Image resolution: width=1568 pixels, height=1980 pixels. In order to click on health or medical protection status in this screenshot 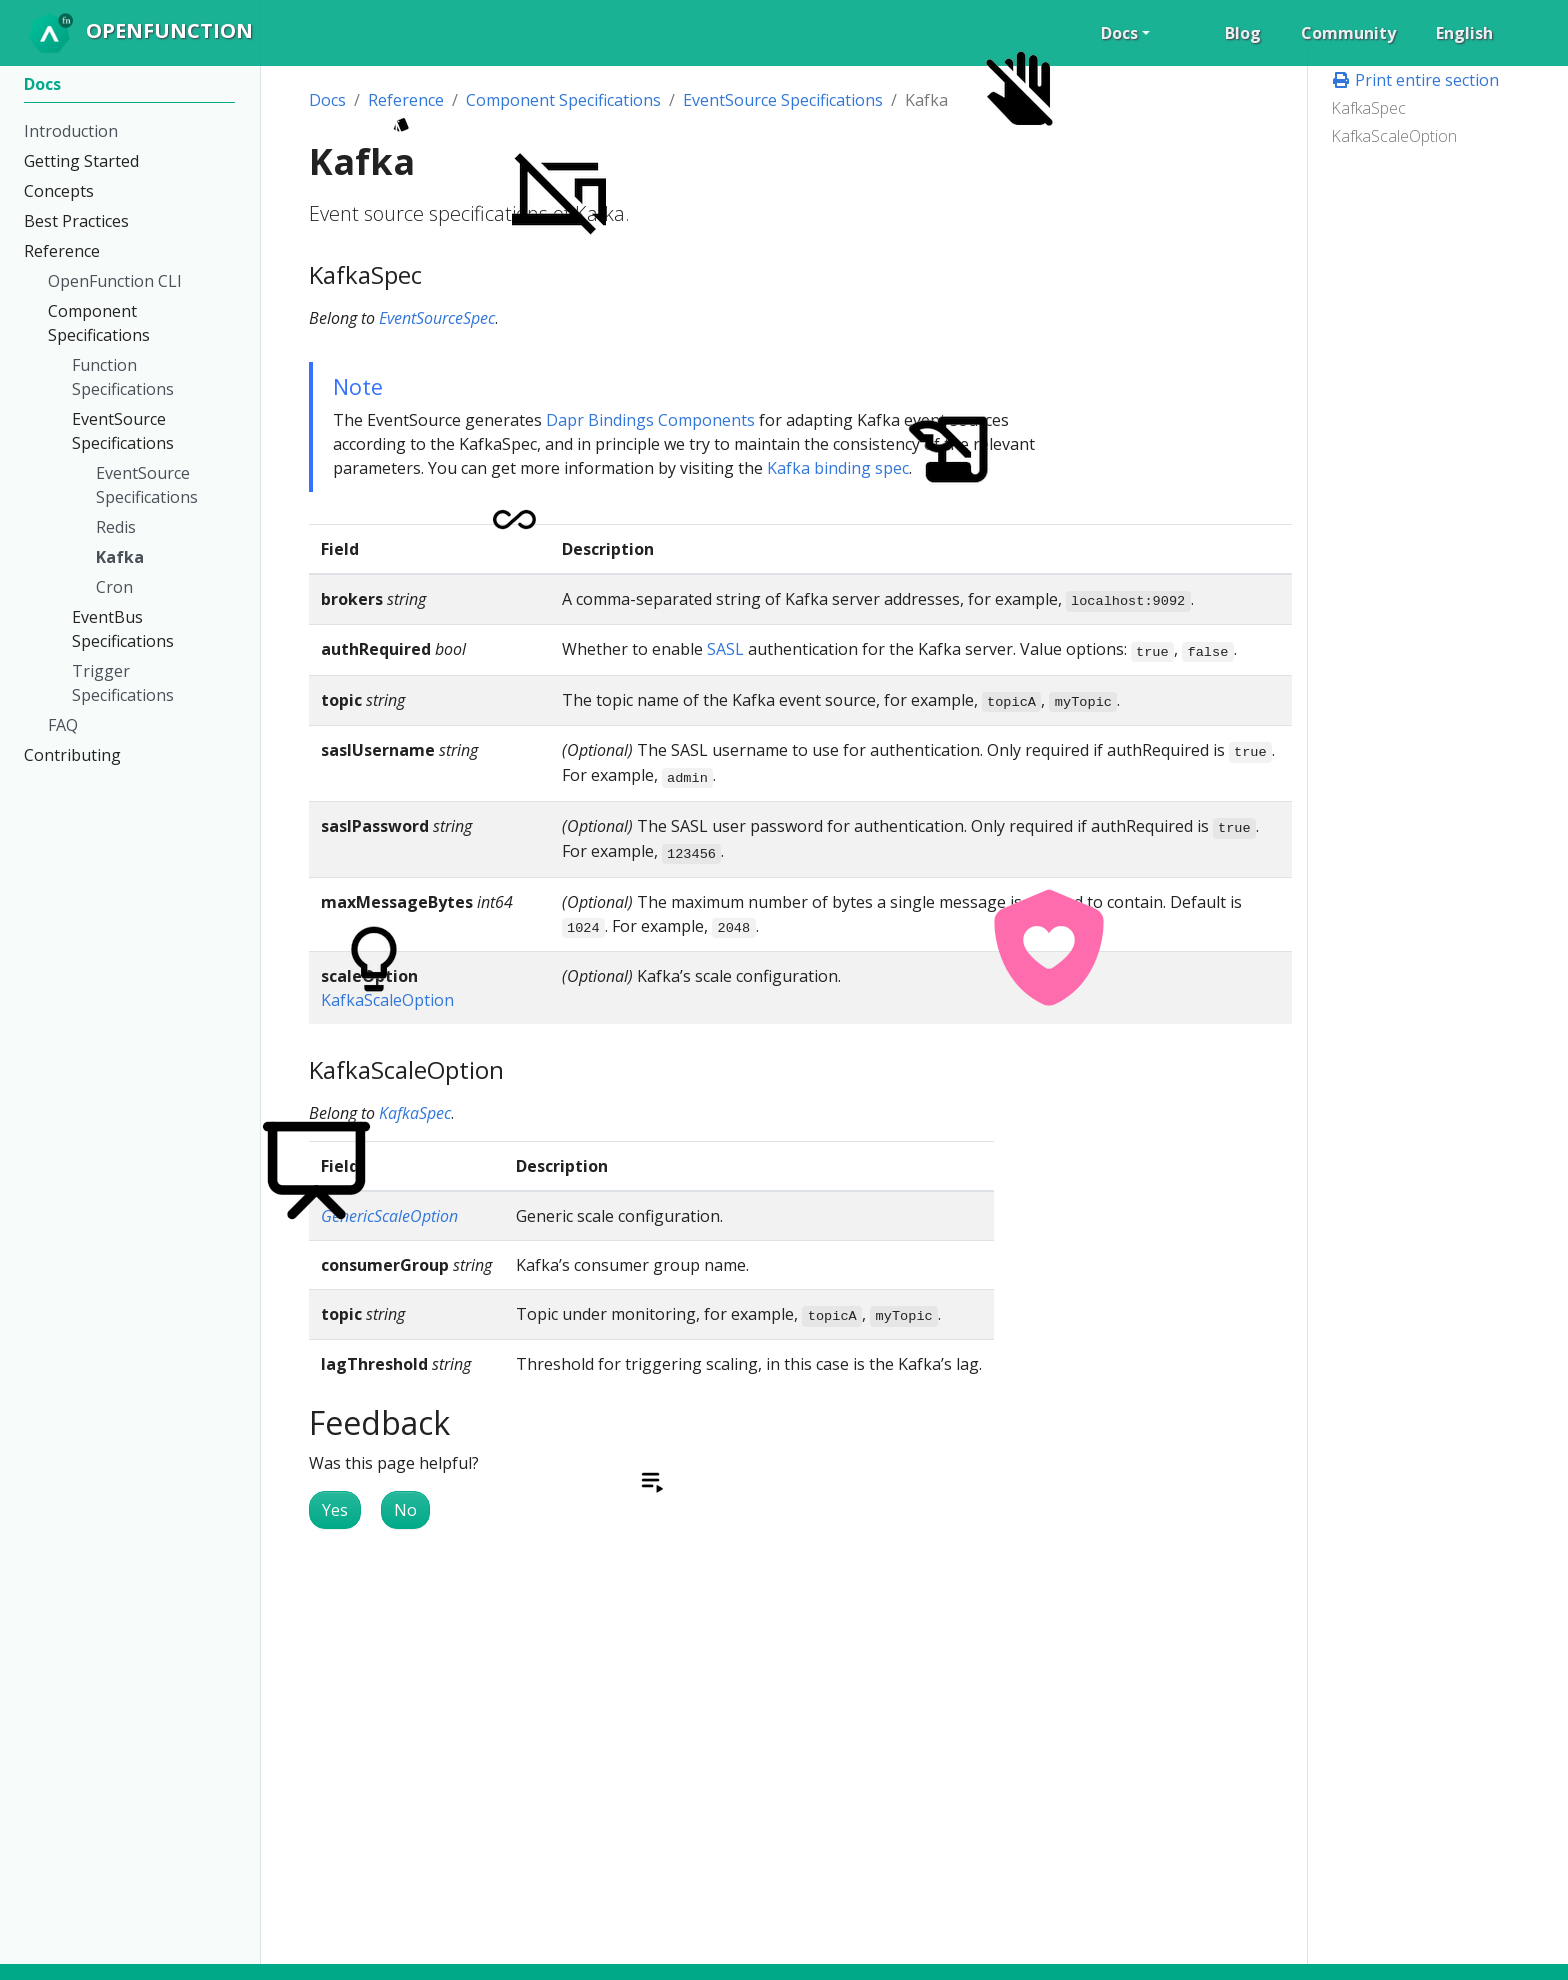, I will do `click(1049, 948)`.